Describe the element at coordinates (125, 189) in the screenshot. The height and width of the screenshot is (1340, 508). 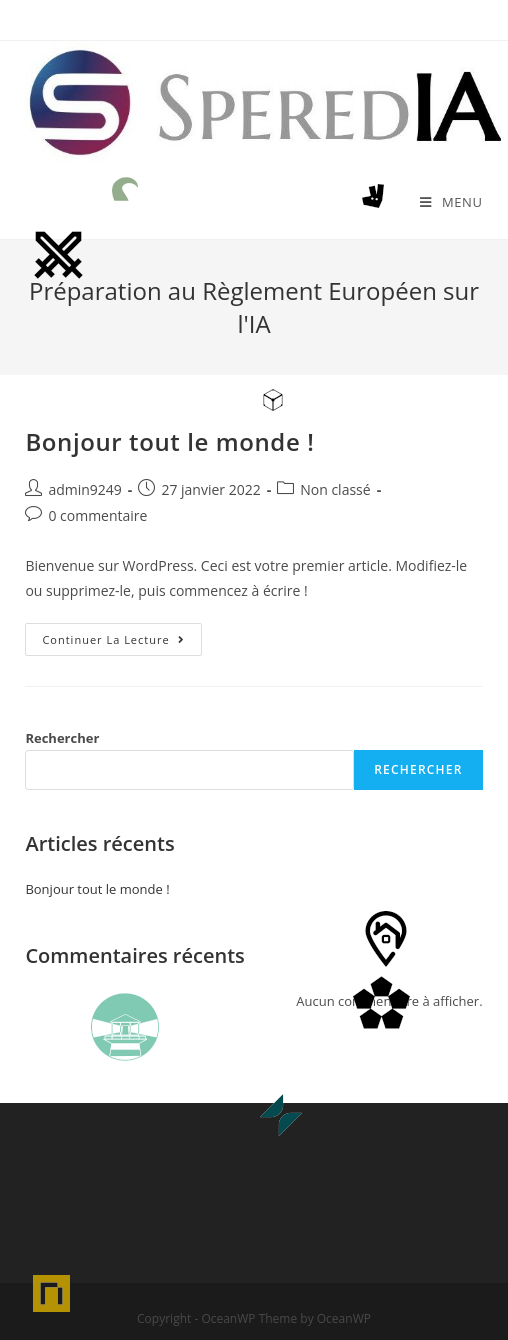
I see `open OctoPrint 3D printer management interface` at that location.